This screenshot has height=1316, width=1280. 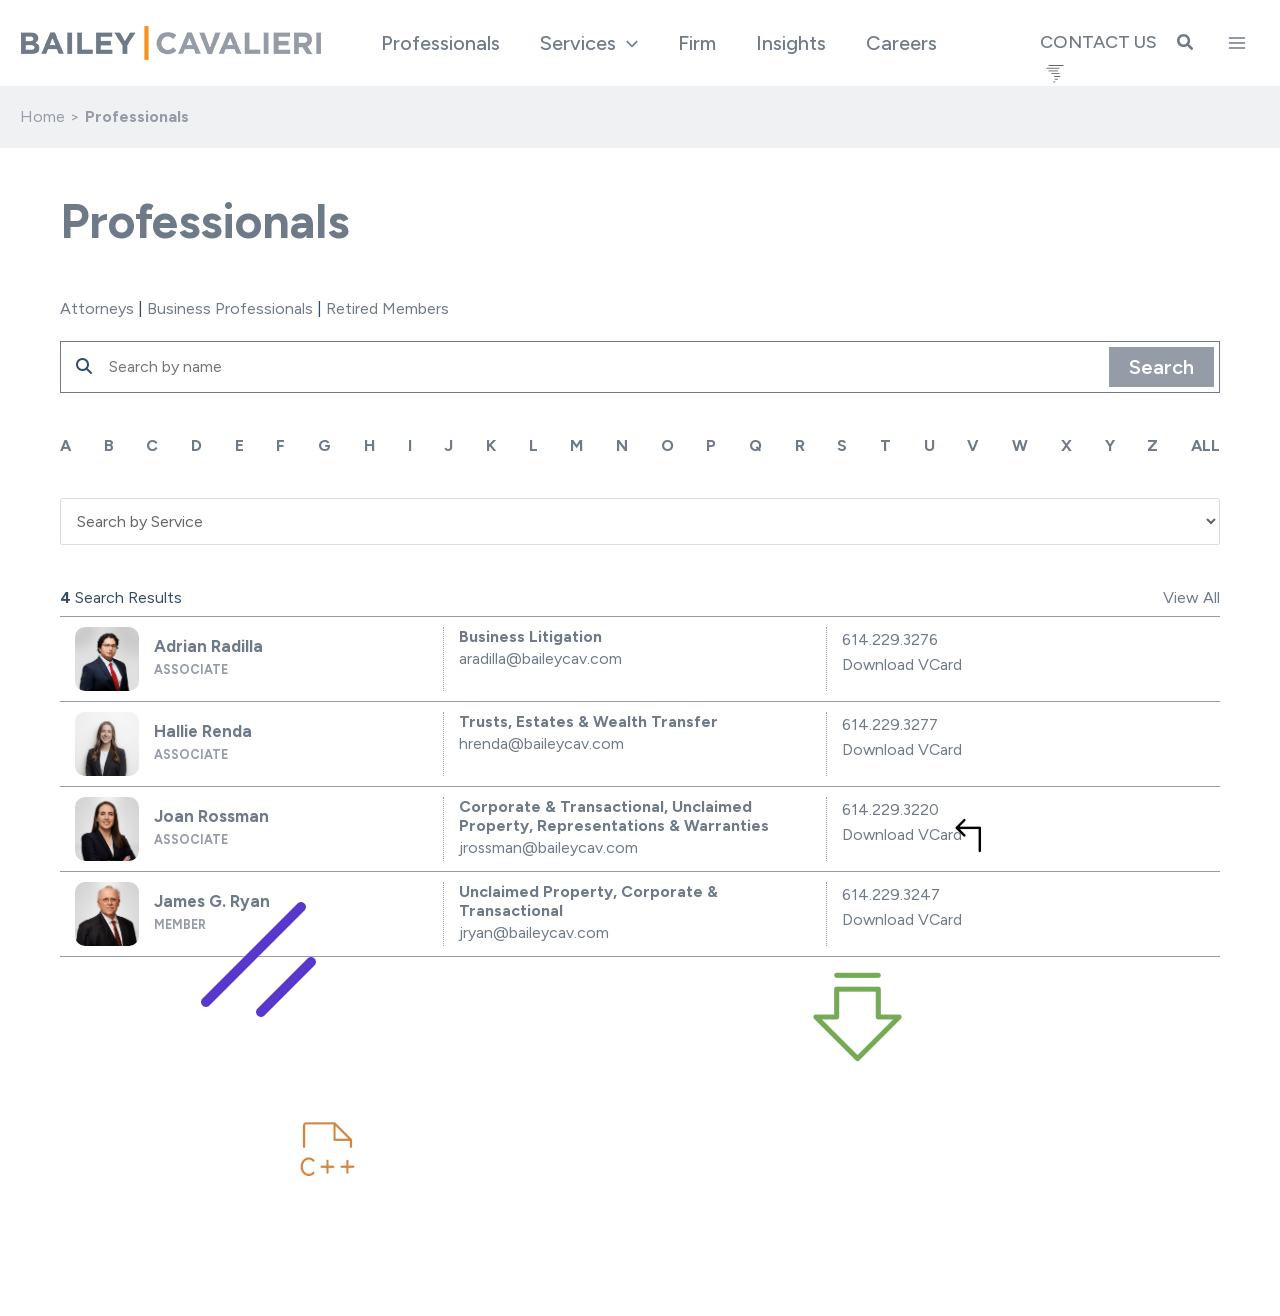 I want to click on indicates severe weather alert or tornado warning, so click(x=1055, y=73).